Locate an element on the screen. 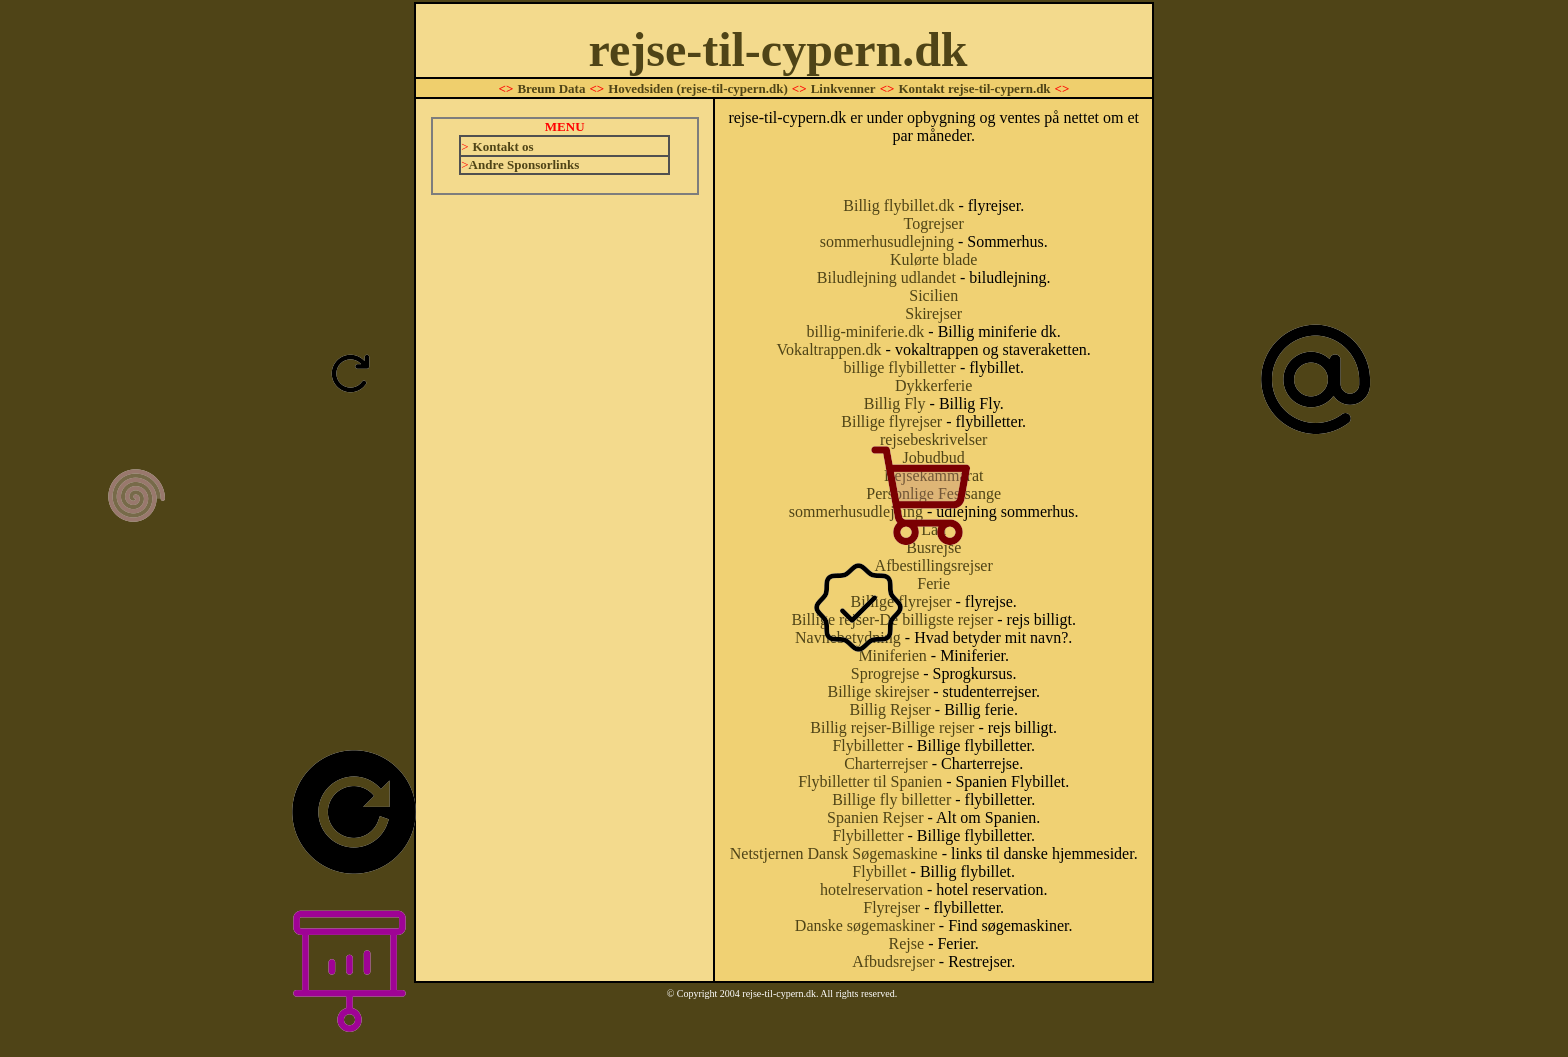 This screenshot has height=1057, width=1568. view your shopping cart is located at coordinates (922, 497).